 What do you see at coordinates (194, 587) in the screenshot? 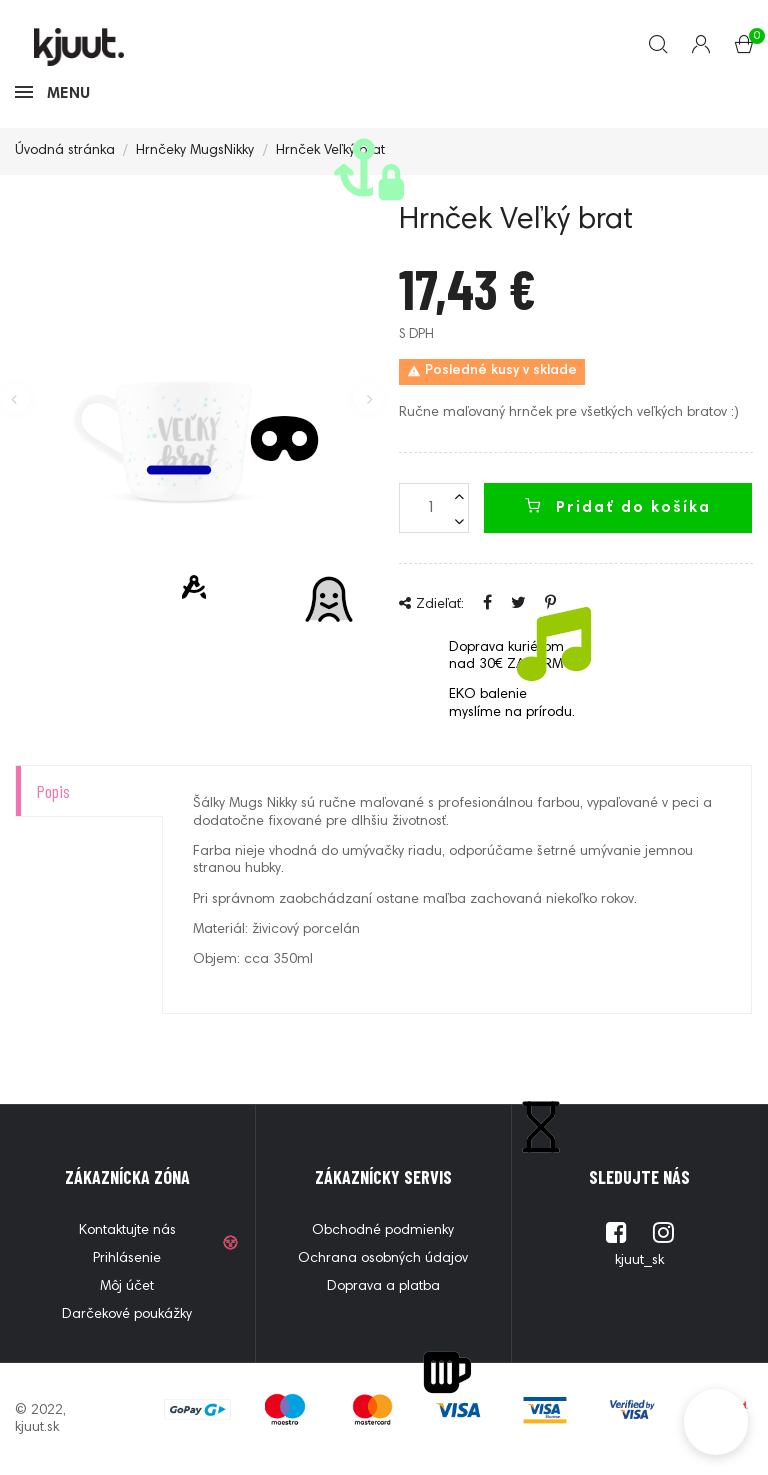
I see `access drawing or drafting tools` at bounding box center [194, 587].